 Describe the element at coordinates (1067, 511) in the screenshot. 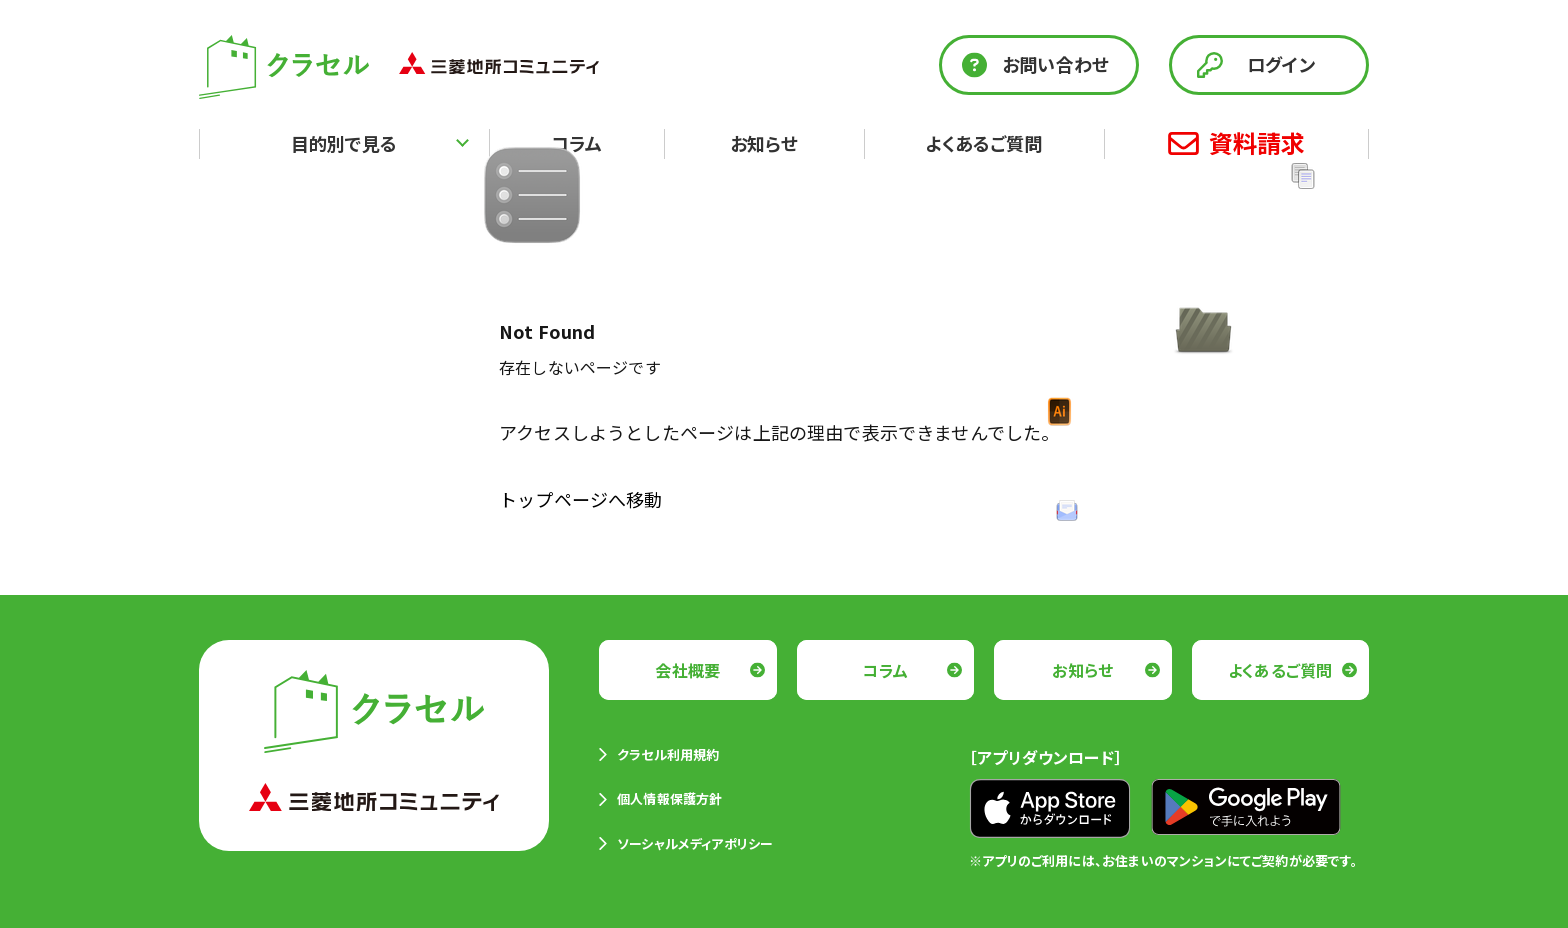

I see `mark email as read` at that location.